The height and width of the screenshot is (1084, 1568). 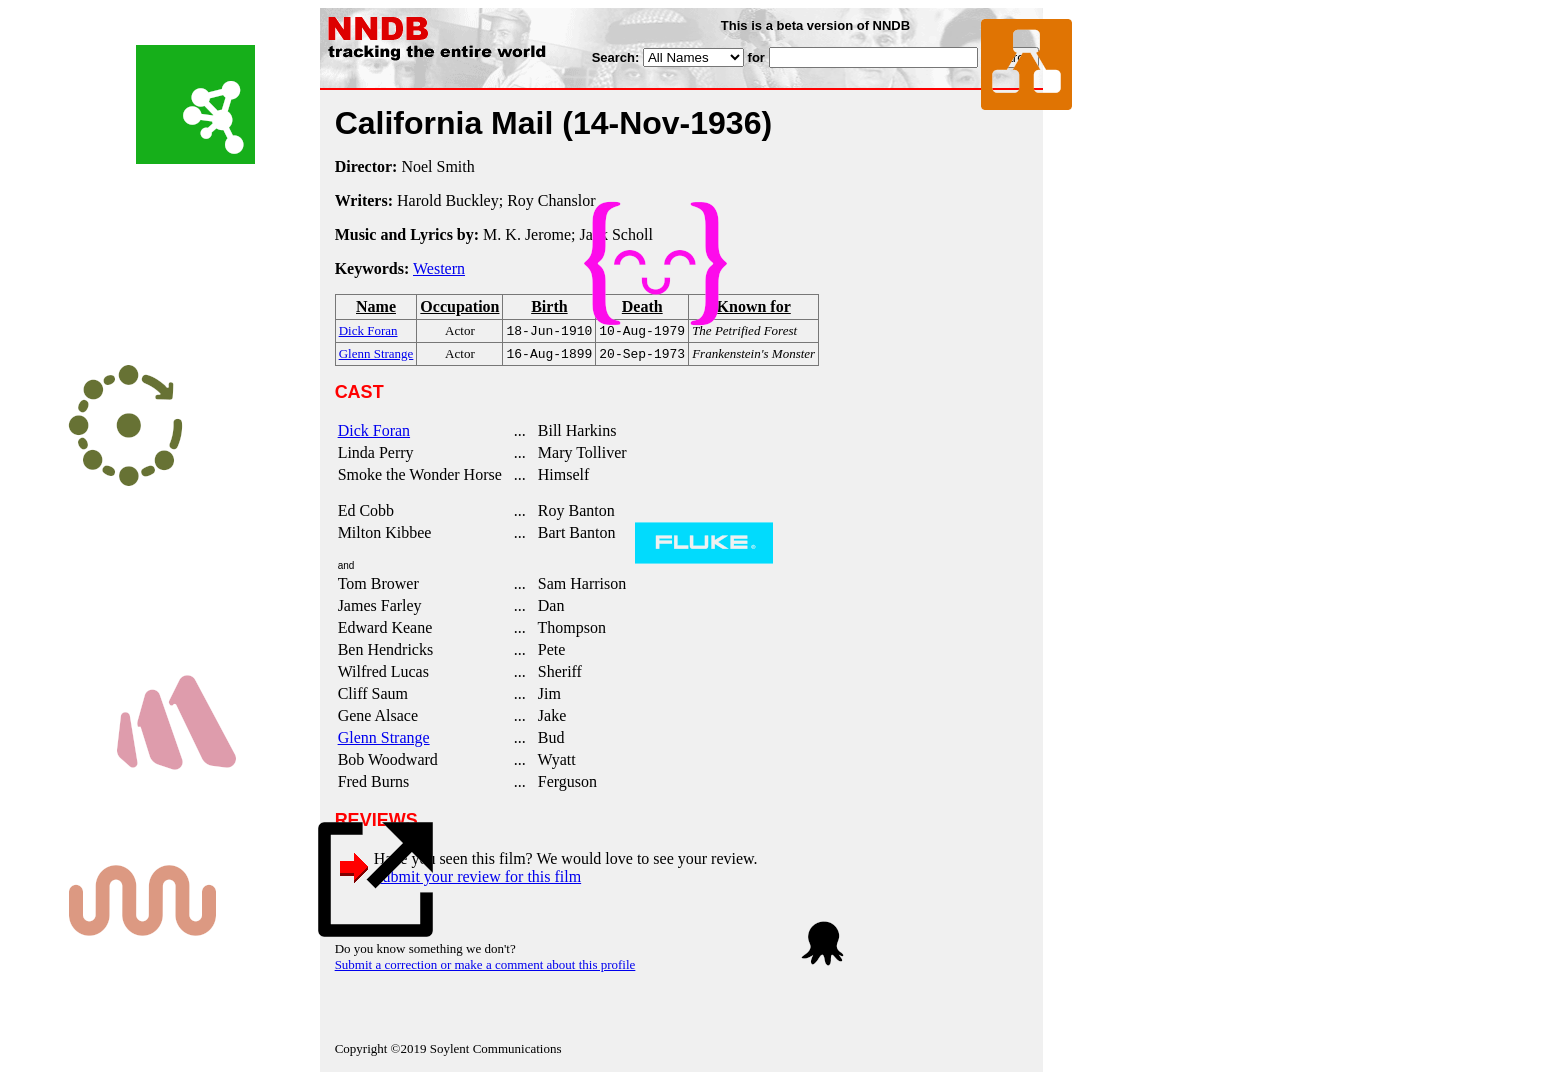 I want to click on visit kununu employer review platform, so click(x=142, y=900).